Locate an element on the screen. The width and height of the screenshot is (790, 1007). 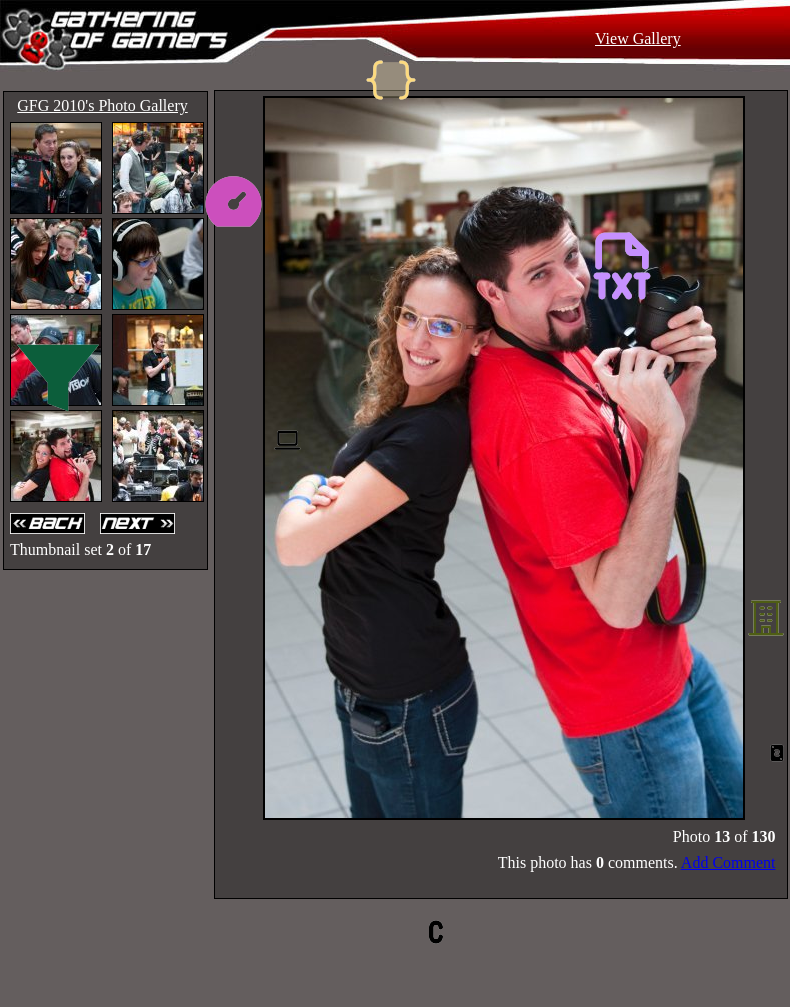
text file type indicator is located at coordinates (622, 266).